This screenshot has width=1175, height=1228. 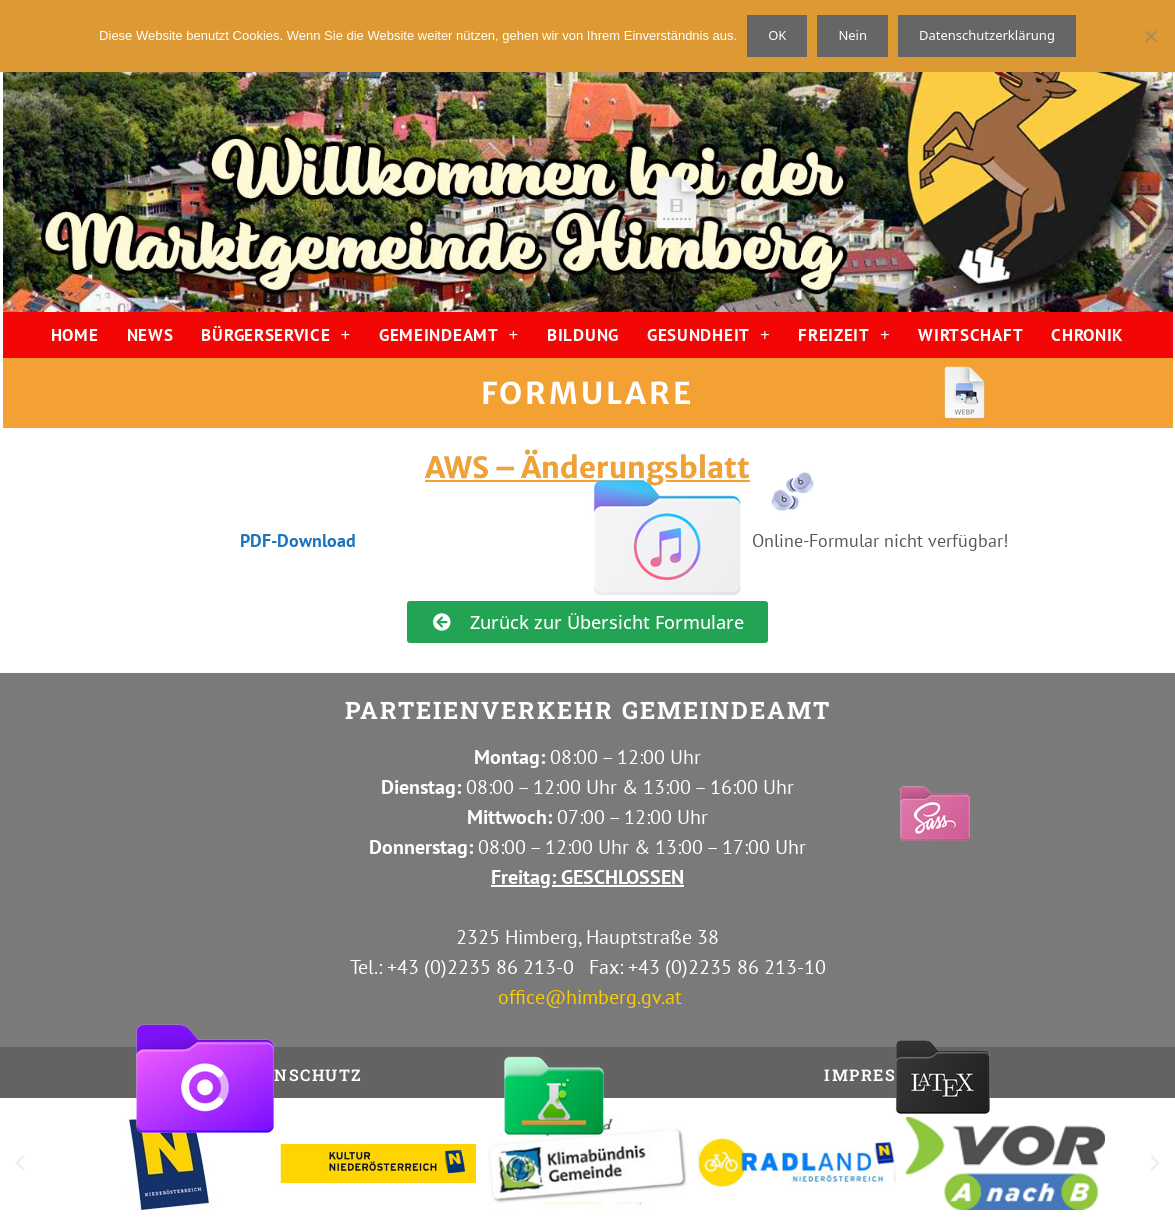 I want to click on open folder containing LaTeX documents, so click(x=942, y=1079).